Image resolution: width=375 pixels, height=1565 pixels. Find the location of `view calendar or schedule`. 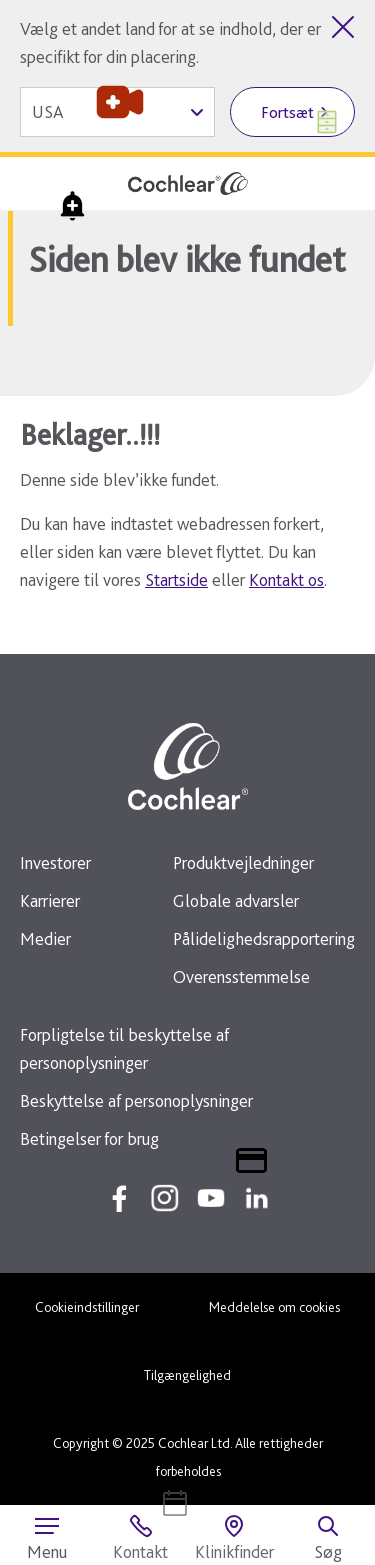

view calendar or schedule is located at coordinates (175, 1504).